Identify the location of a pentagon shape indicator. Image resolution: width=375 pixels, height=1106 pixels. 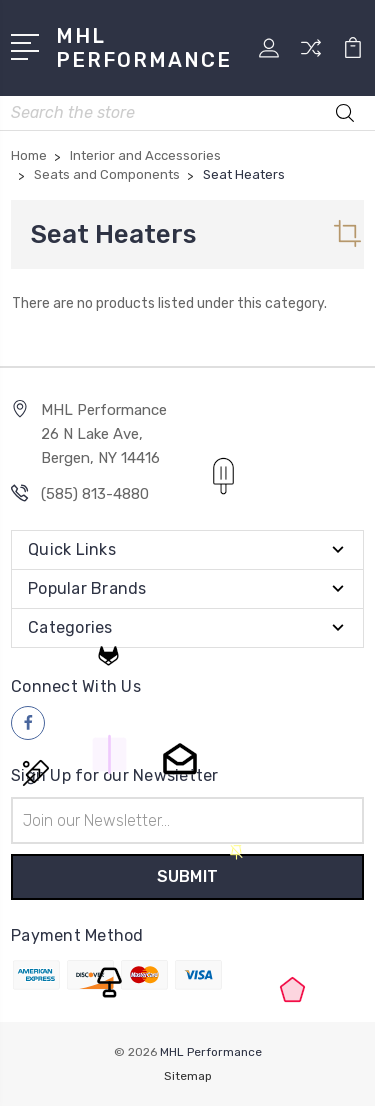
(292, 990).